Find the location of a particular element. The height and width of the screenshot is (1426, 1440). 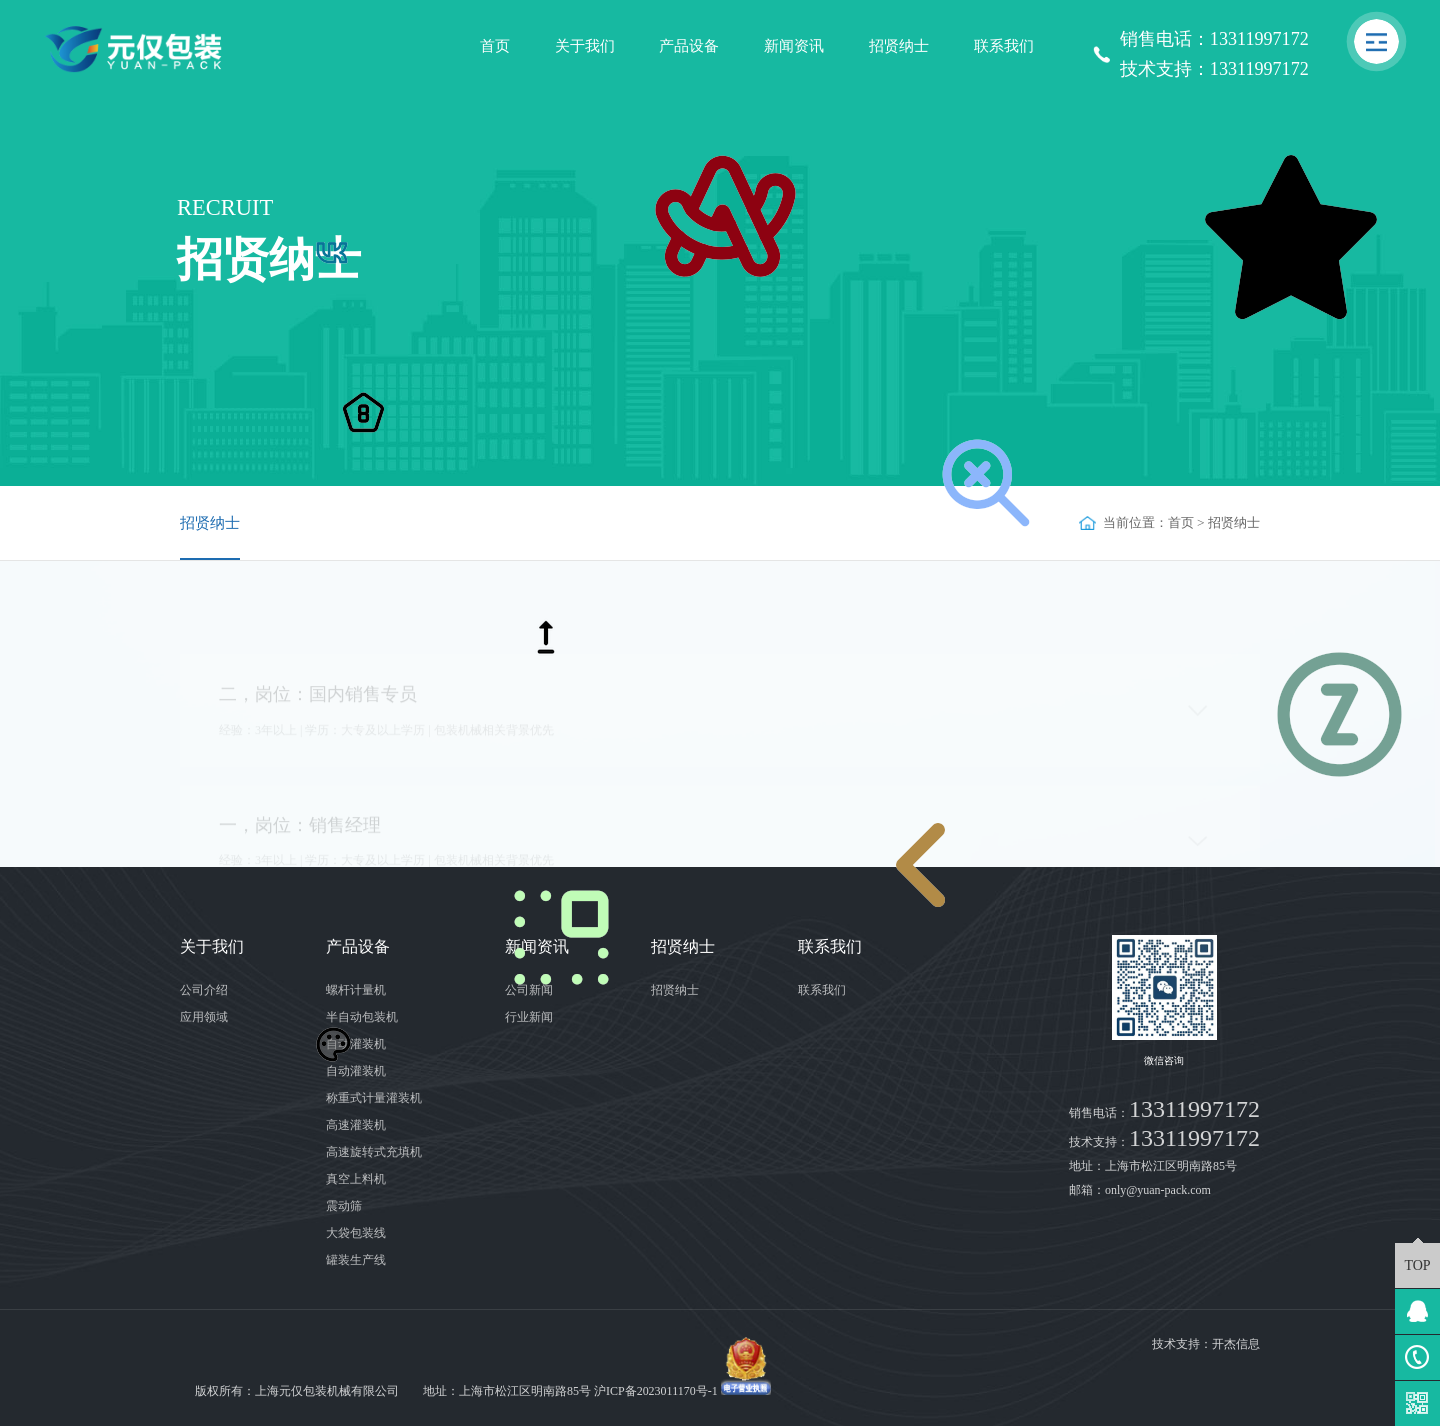

indicates step 8 in a multi-step process is located at coordinates (363, 413).